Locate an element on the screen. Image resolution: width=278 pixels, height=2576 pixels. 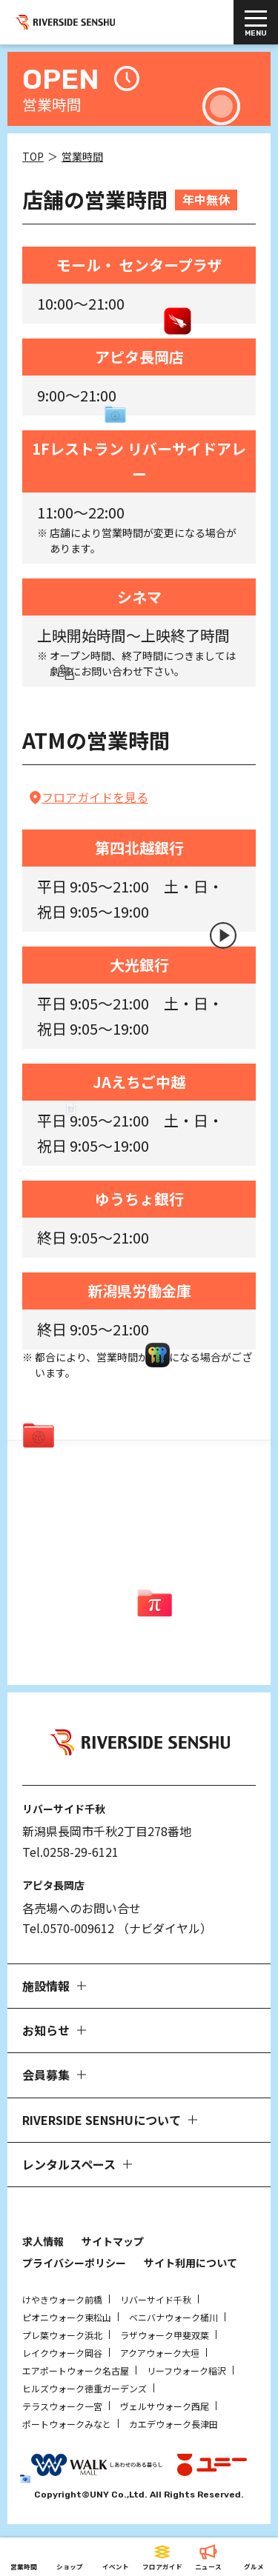
open CrowdStrike Falcon endpoint security app is located at coordinates (177, 321).